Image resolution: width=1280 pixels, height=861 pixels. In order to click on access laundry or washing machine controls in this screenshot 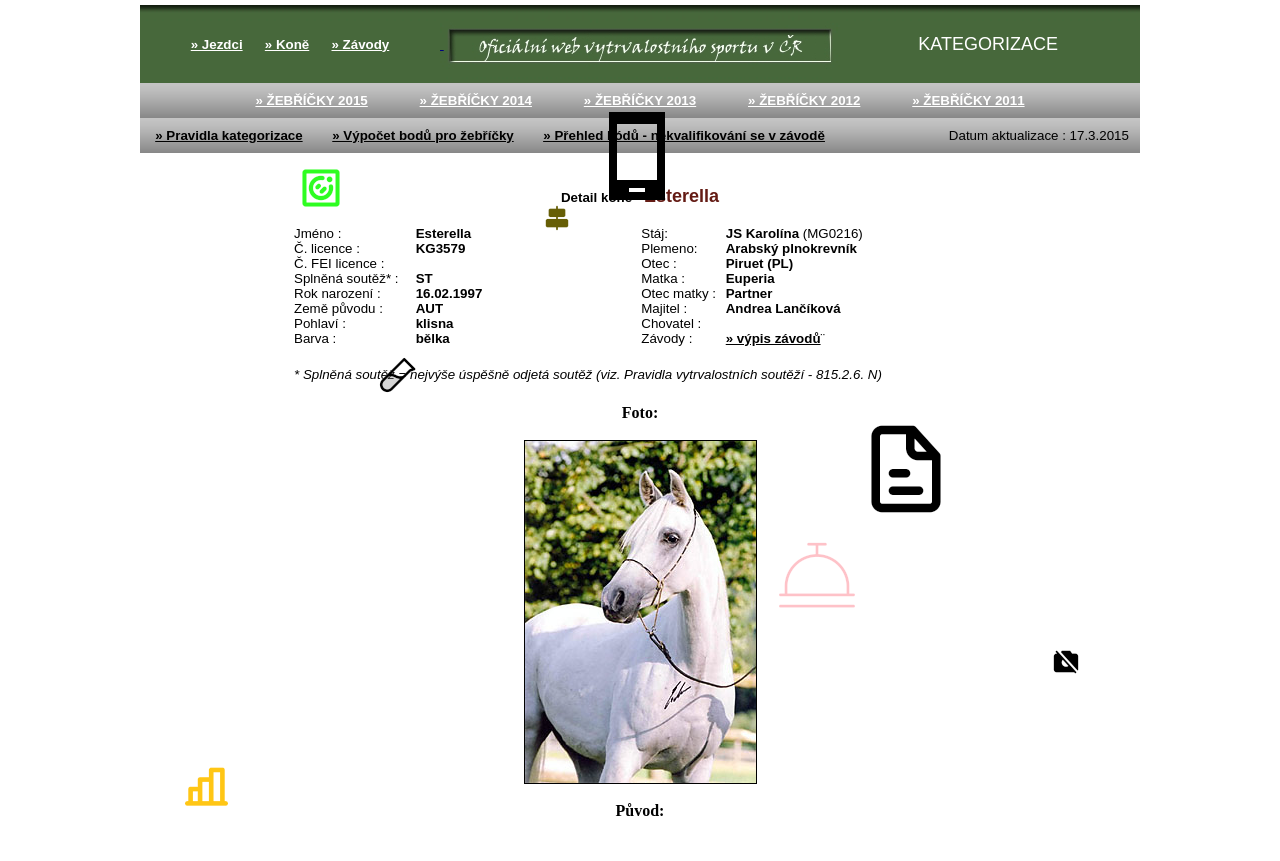, I will do `click(321, 188)`.